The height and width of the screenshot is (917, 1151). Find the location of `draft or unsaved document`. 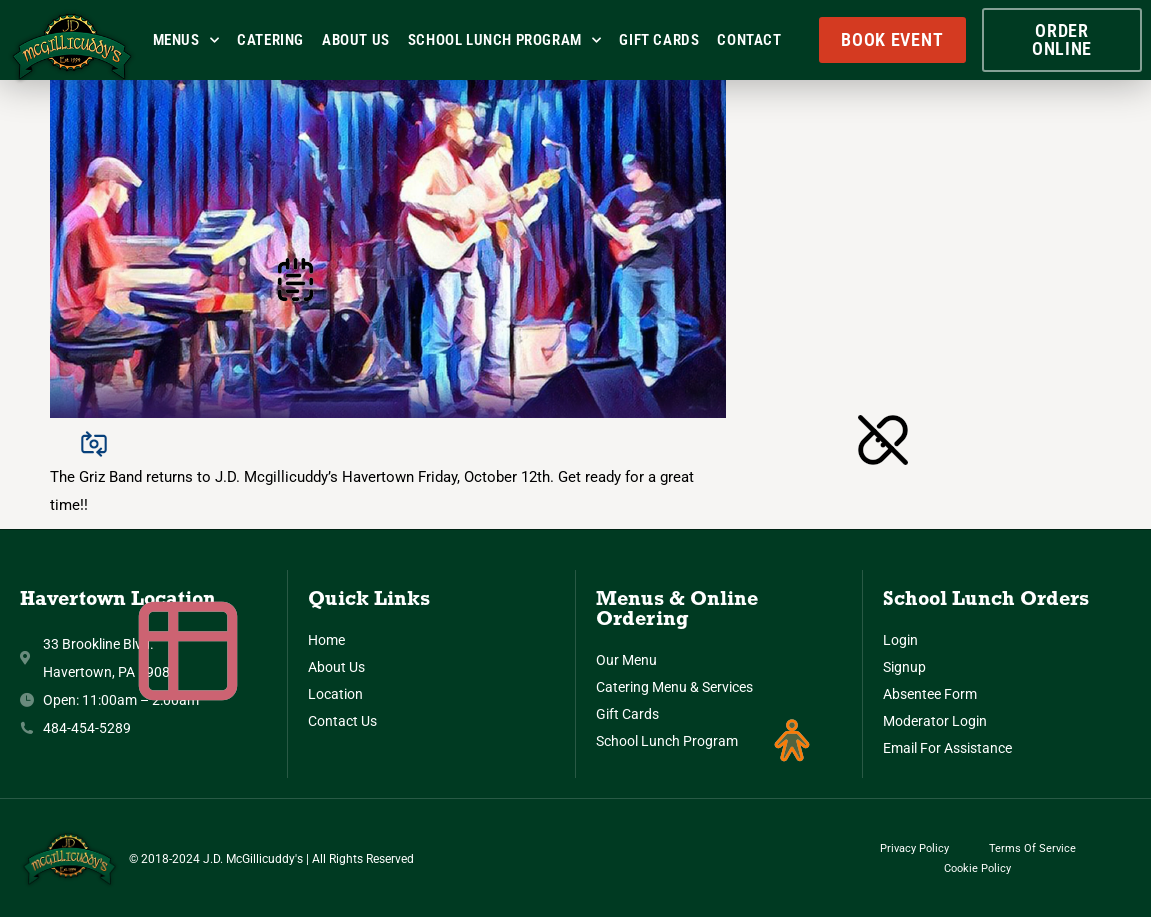

draft or unsaved document is located at coordinates (295, 279).